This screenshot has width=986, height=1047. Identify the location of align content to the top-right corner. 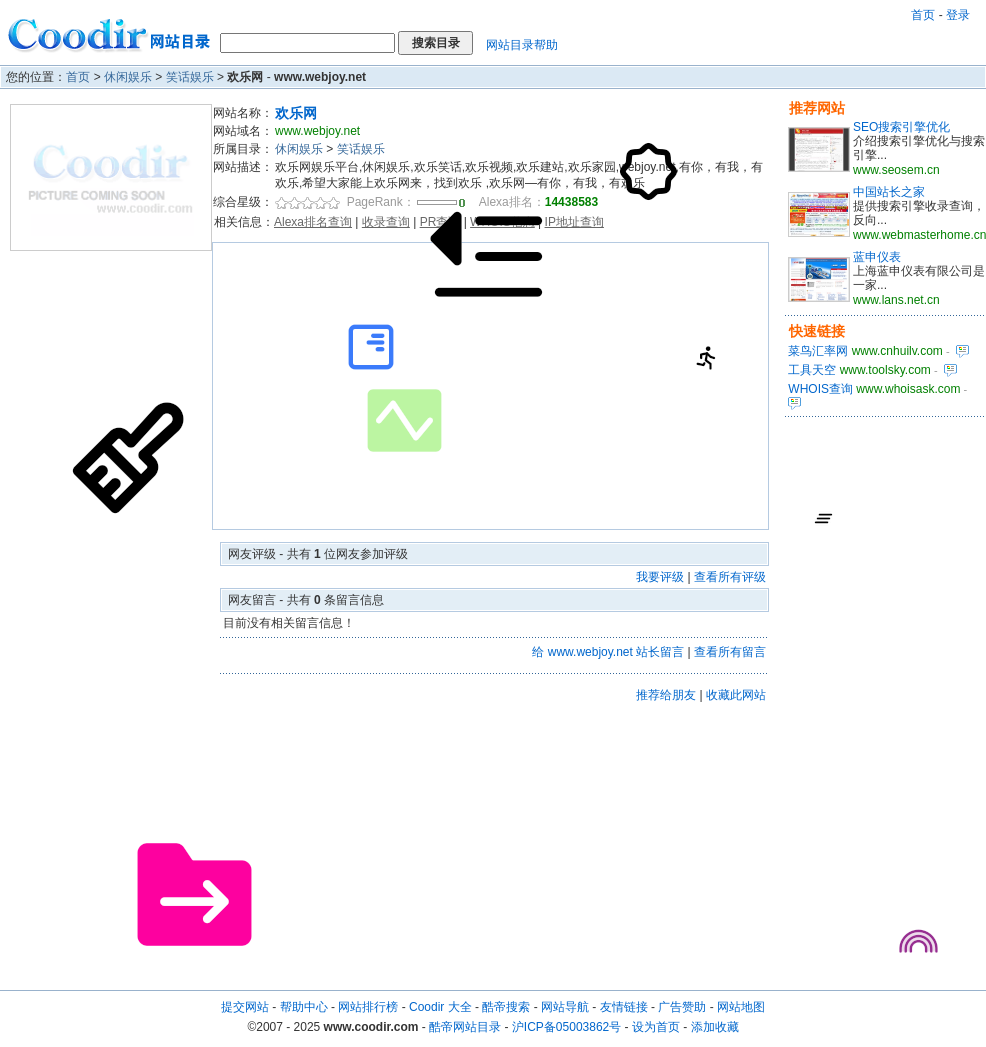
(371, 347).